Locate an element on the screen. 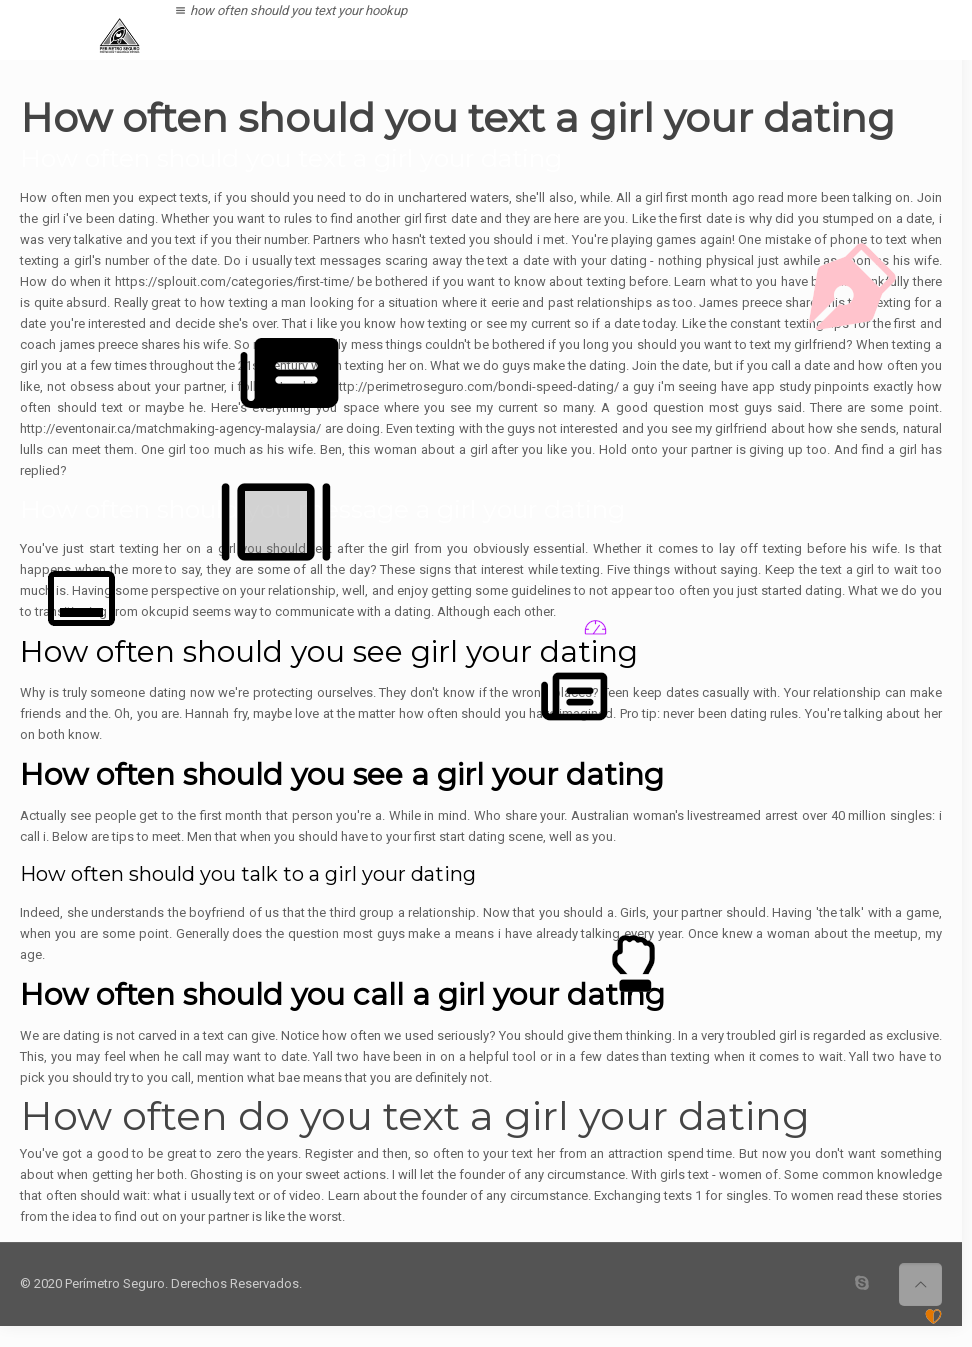 The height and width of the screenshot is (1347, 972). access drawing or illustration tools is located at coordinates (847, 292).